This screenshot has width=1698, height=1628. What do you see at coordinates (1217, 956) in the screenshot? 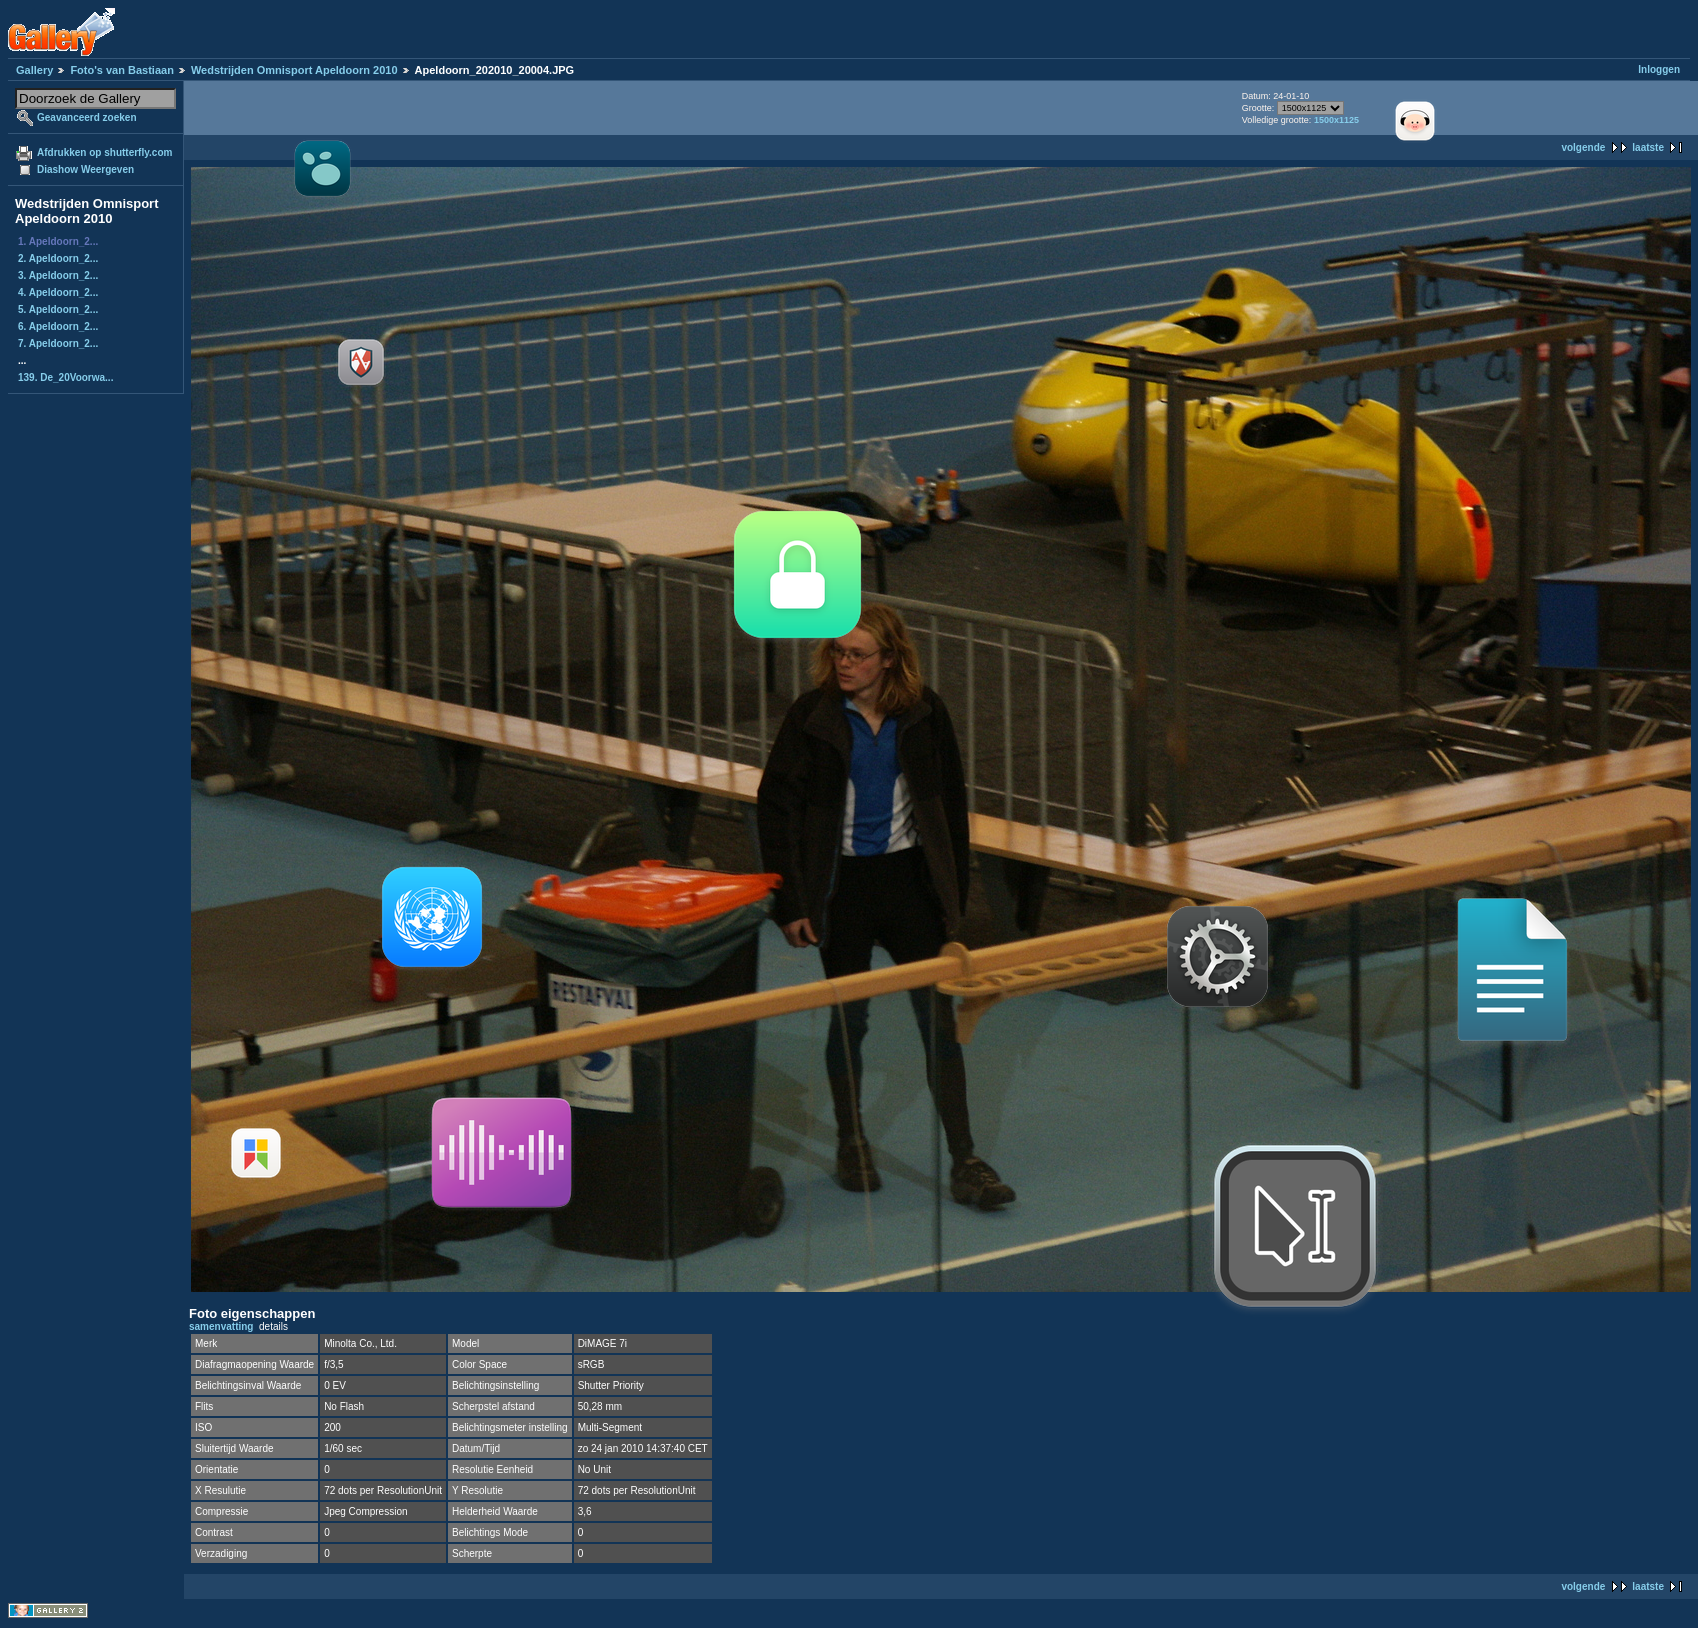
I see `default application icon placeholder` at bounding box center [1217, 956].